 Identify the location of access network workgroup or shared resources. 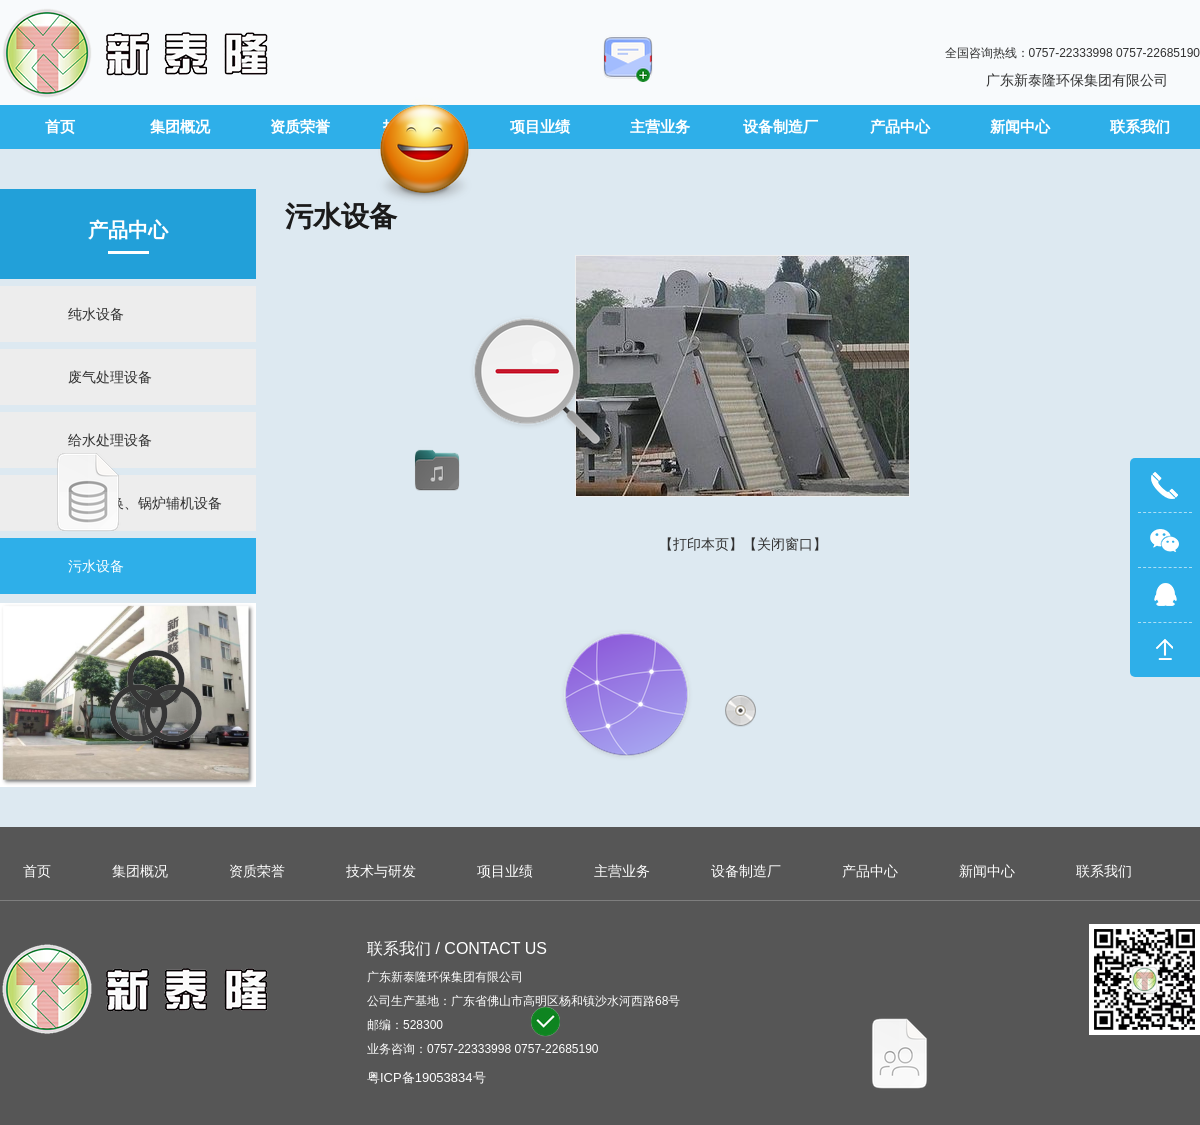
(626, 694).